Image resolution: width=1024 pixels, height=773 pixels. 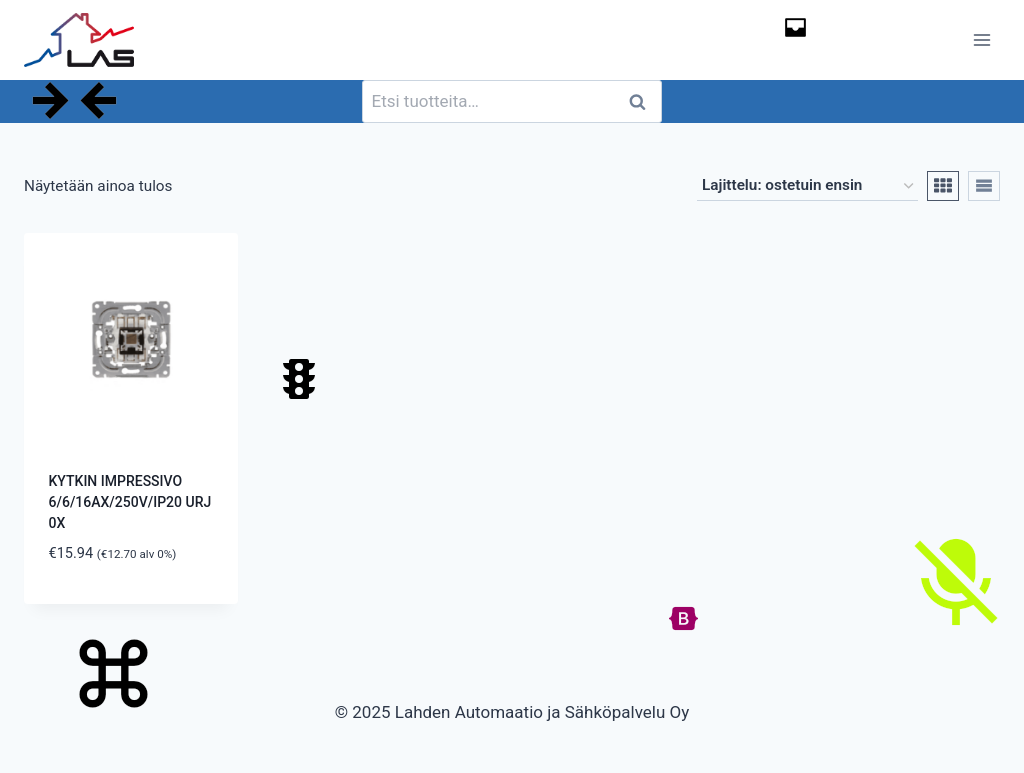 I want to click on view traffic conditions, so click(x=299, y=379).